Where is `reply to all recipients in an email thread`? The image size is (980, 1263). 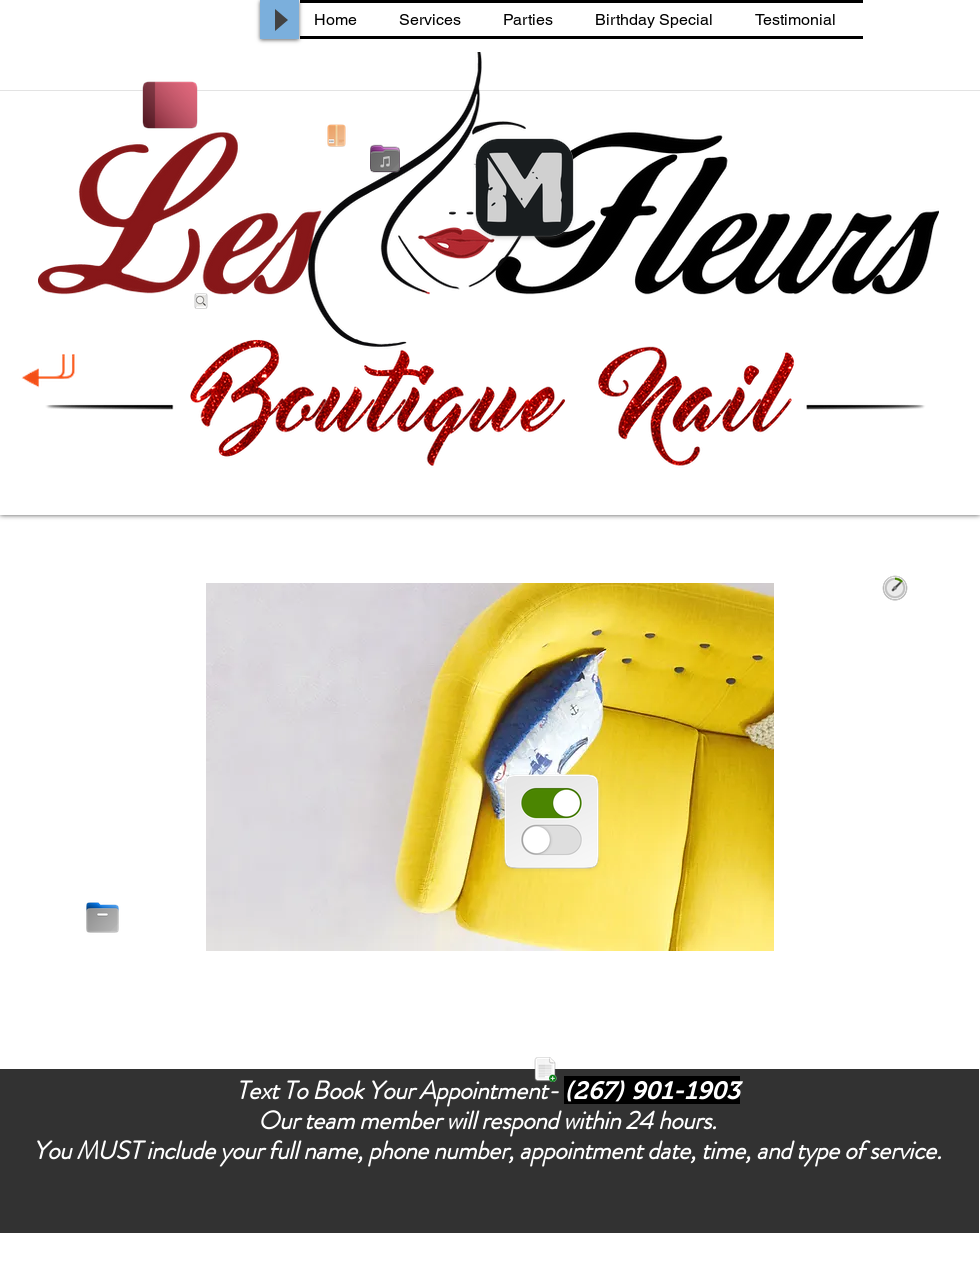
reply to all recipients in an email thread is located at coordinates (47, 366).